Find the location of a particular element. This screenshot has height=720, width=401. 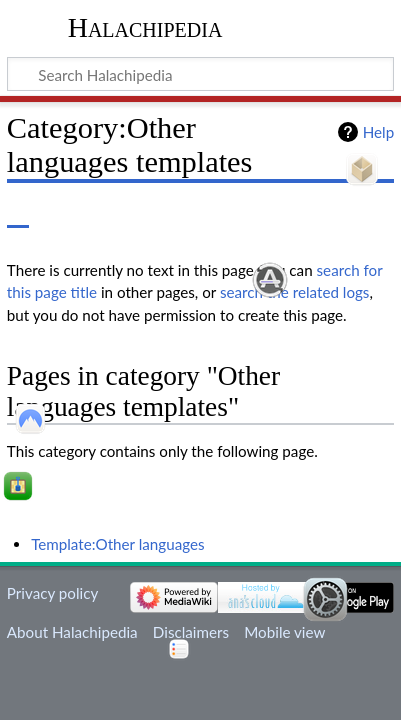

open sandbox development environment is located at coordinates (18, 486).